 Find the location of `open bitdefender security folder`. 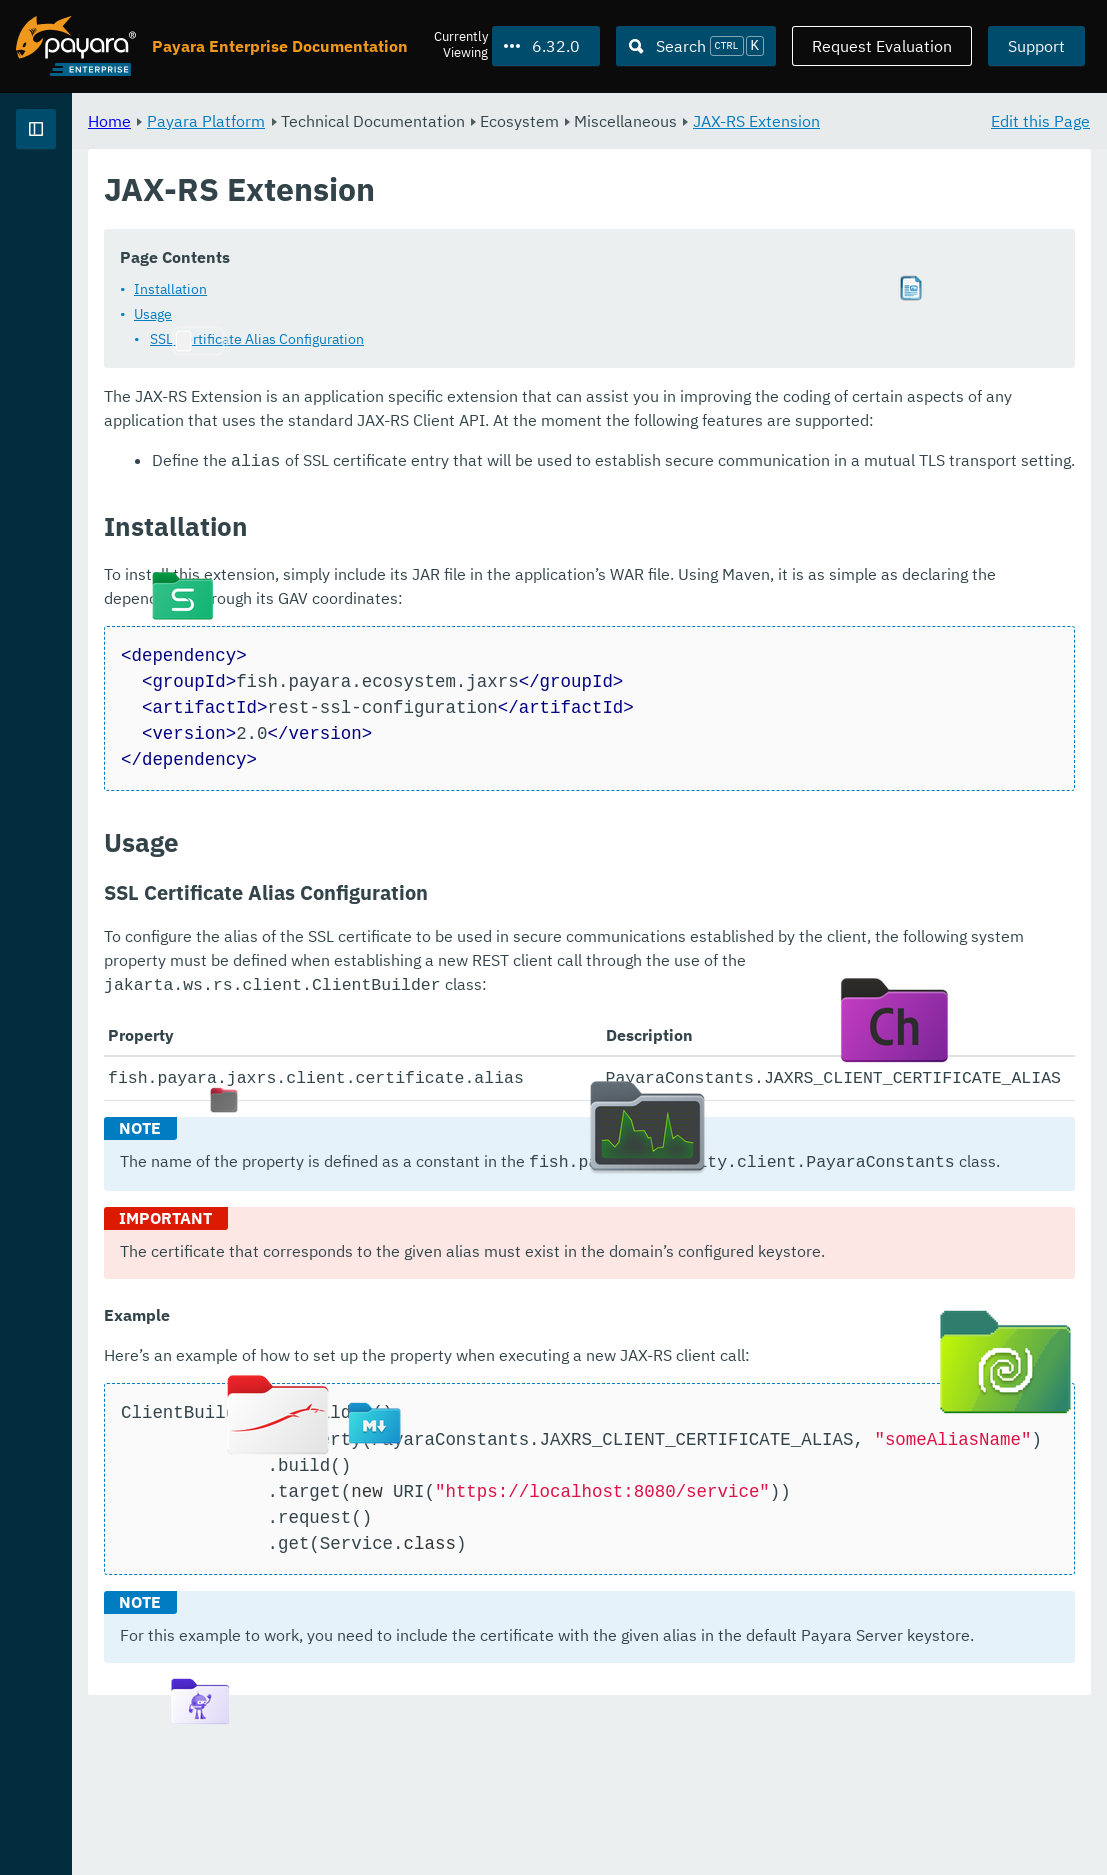

open bitdefender security folder is located at coordinates (277, 1417).